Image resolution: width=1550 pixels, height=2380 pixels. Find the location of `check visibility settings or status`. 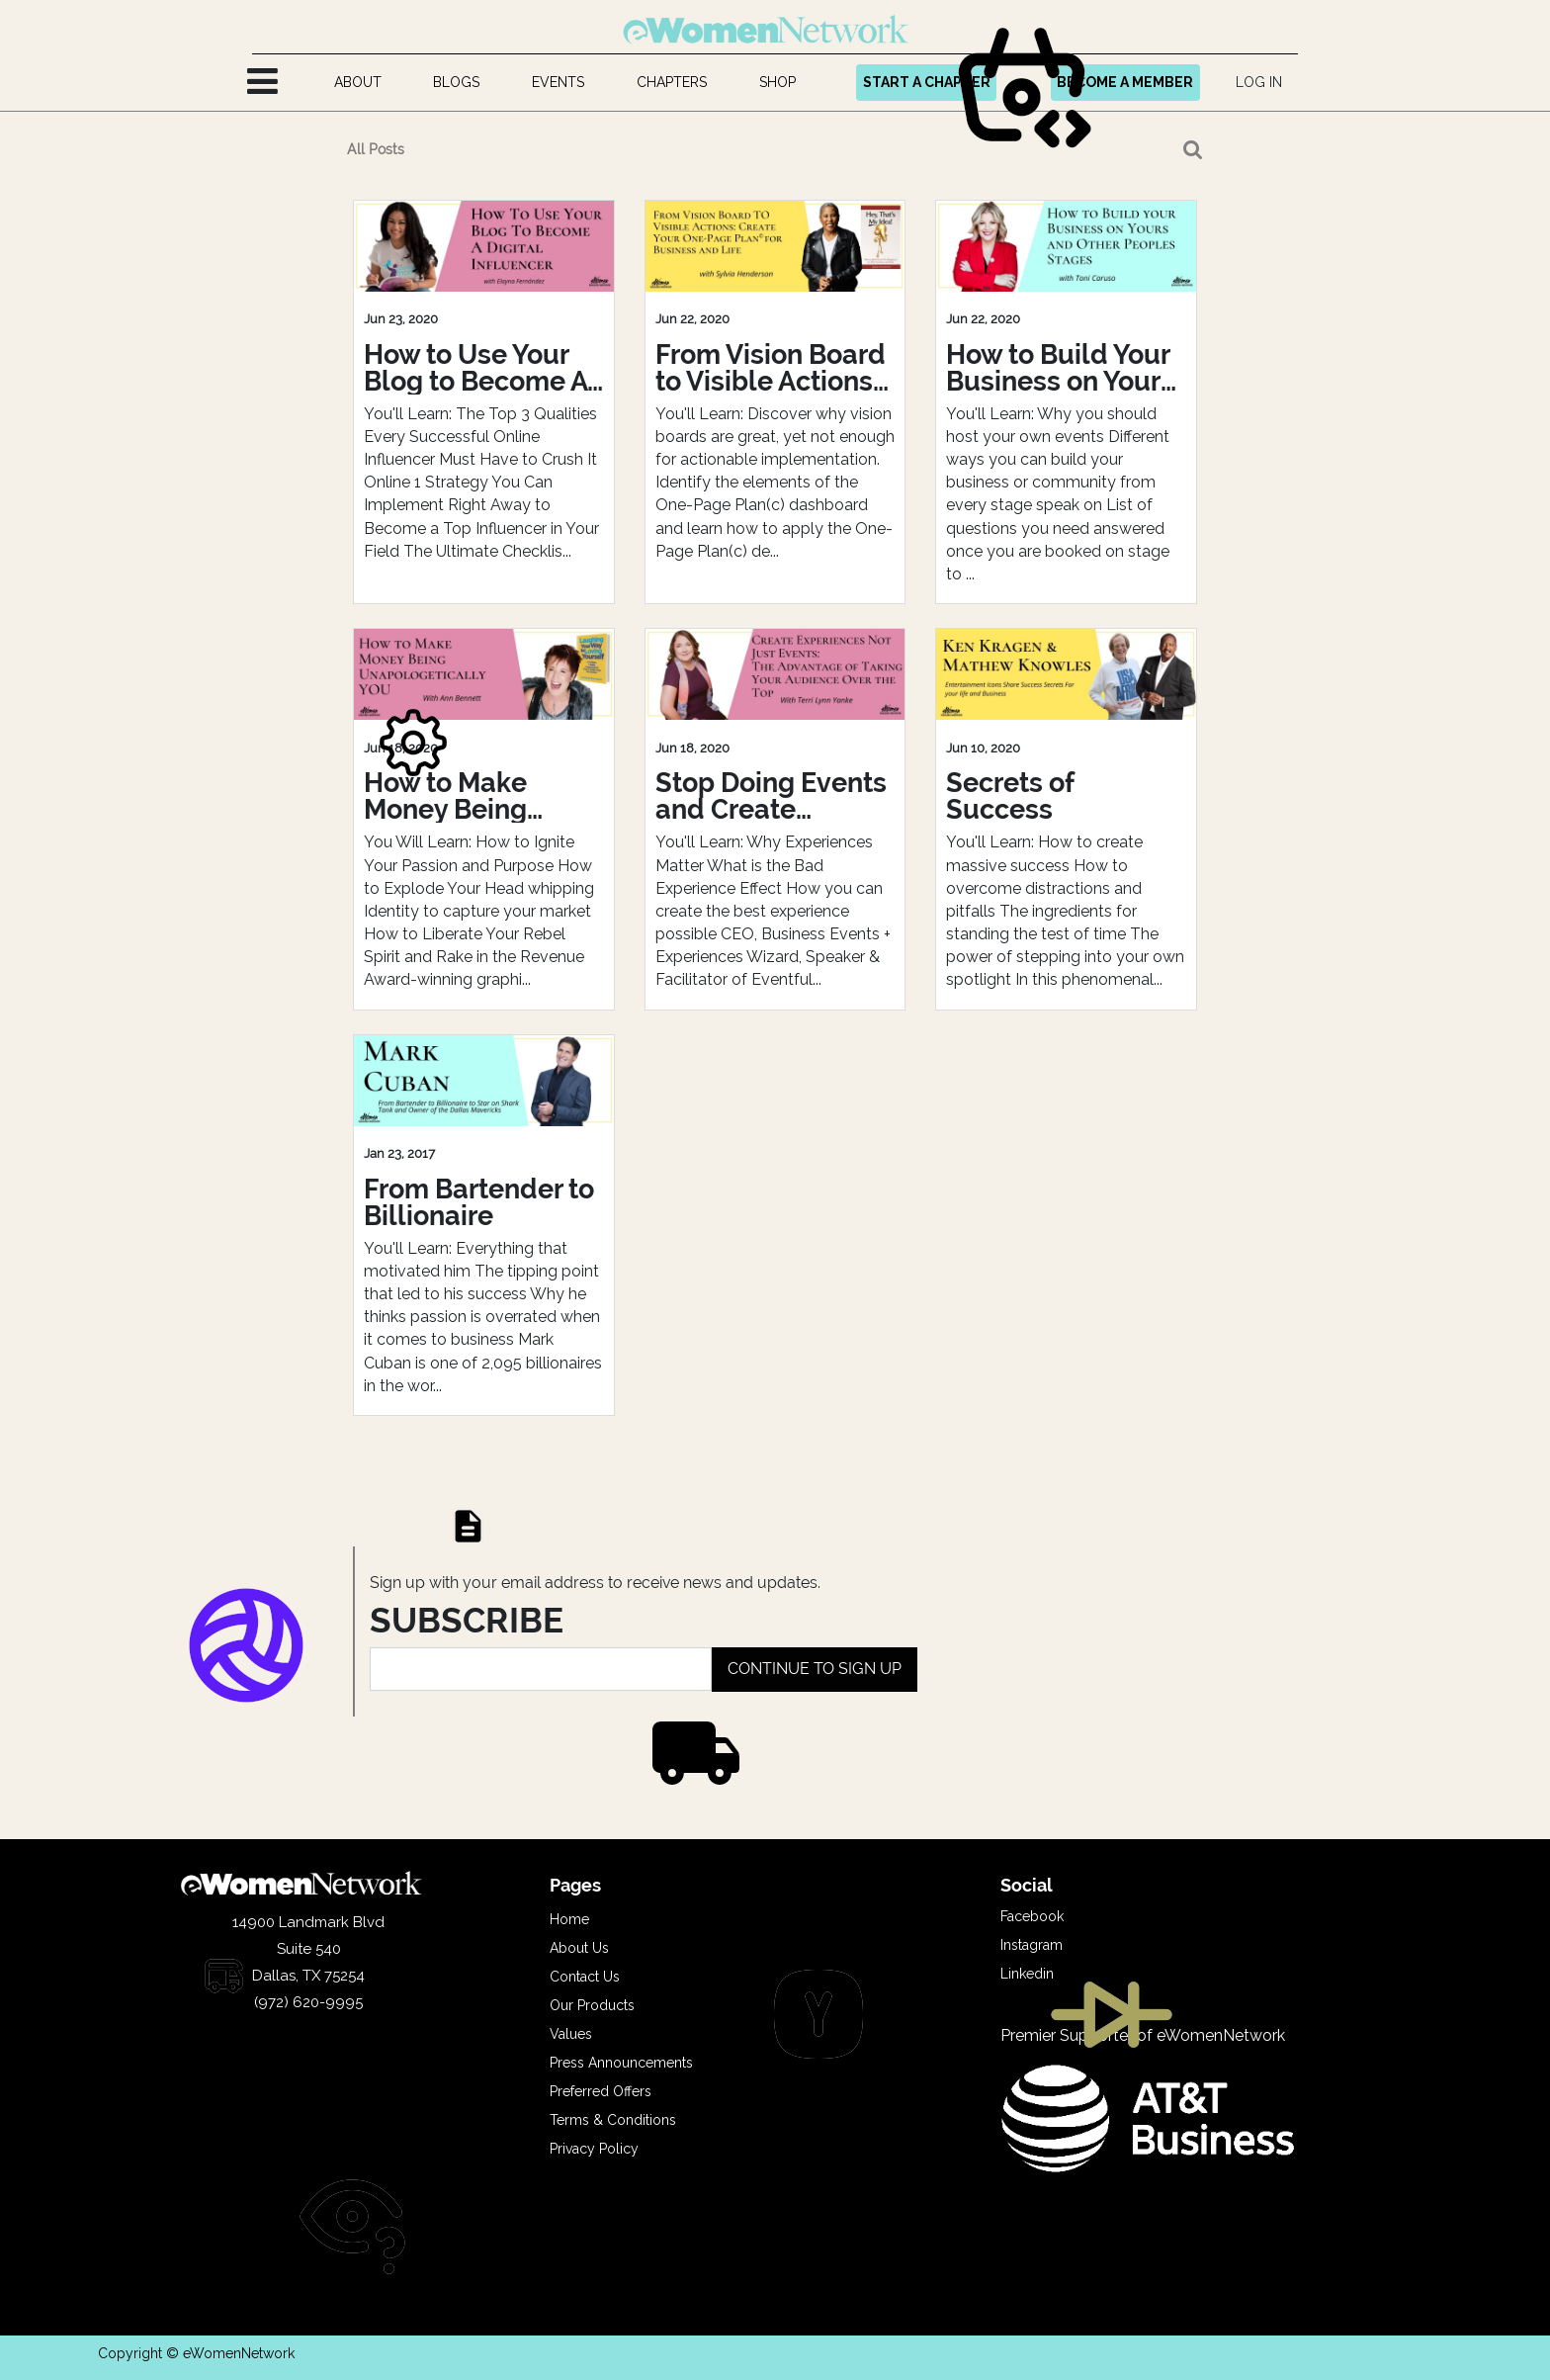

check visibility settings or status is located at coordinates (352, 2216).